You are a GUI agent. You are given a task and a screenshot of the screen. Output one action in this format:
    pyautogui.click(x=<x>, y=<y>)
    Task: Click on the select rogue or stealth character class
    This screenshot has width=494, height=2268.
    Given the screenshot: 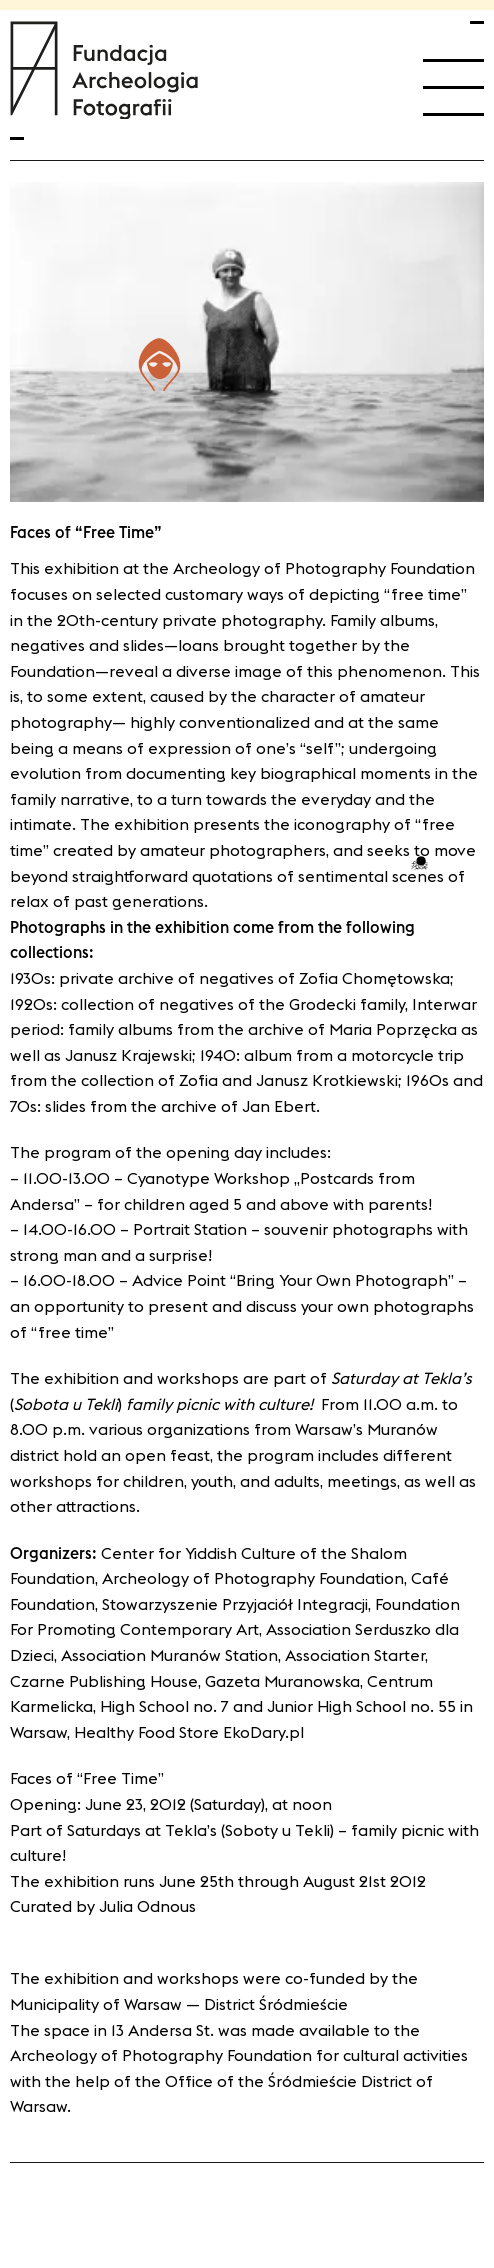 What is the action you would take?
    pyautogui.click(x=159, y=364)
    